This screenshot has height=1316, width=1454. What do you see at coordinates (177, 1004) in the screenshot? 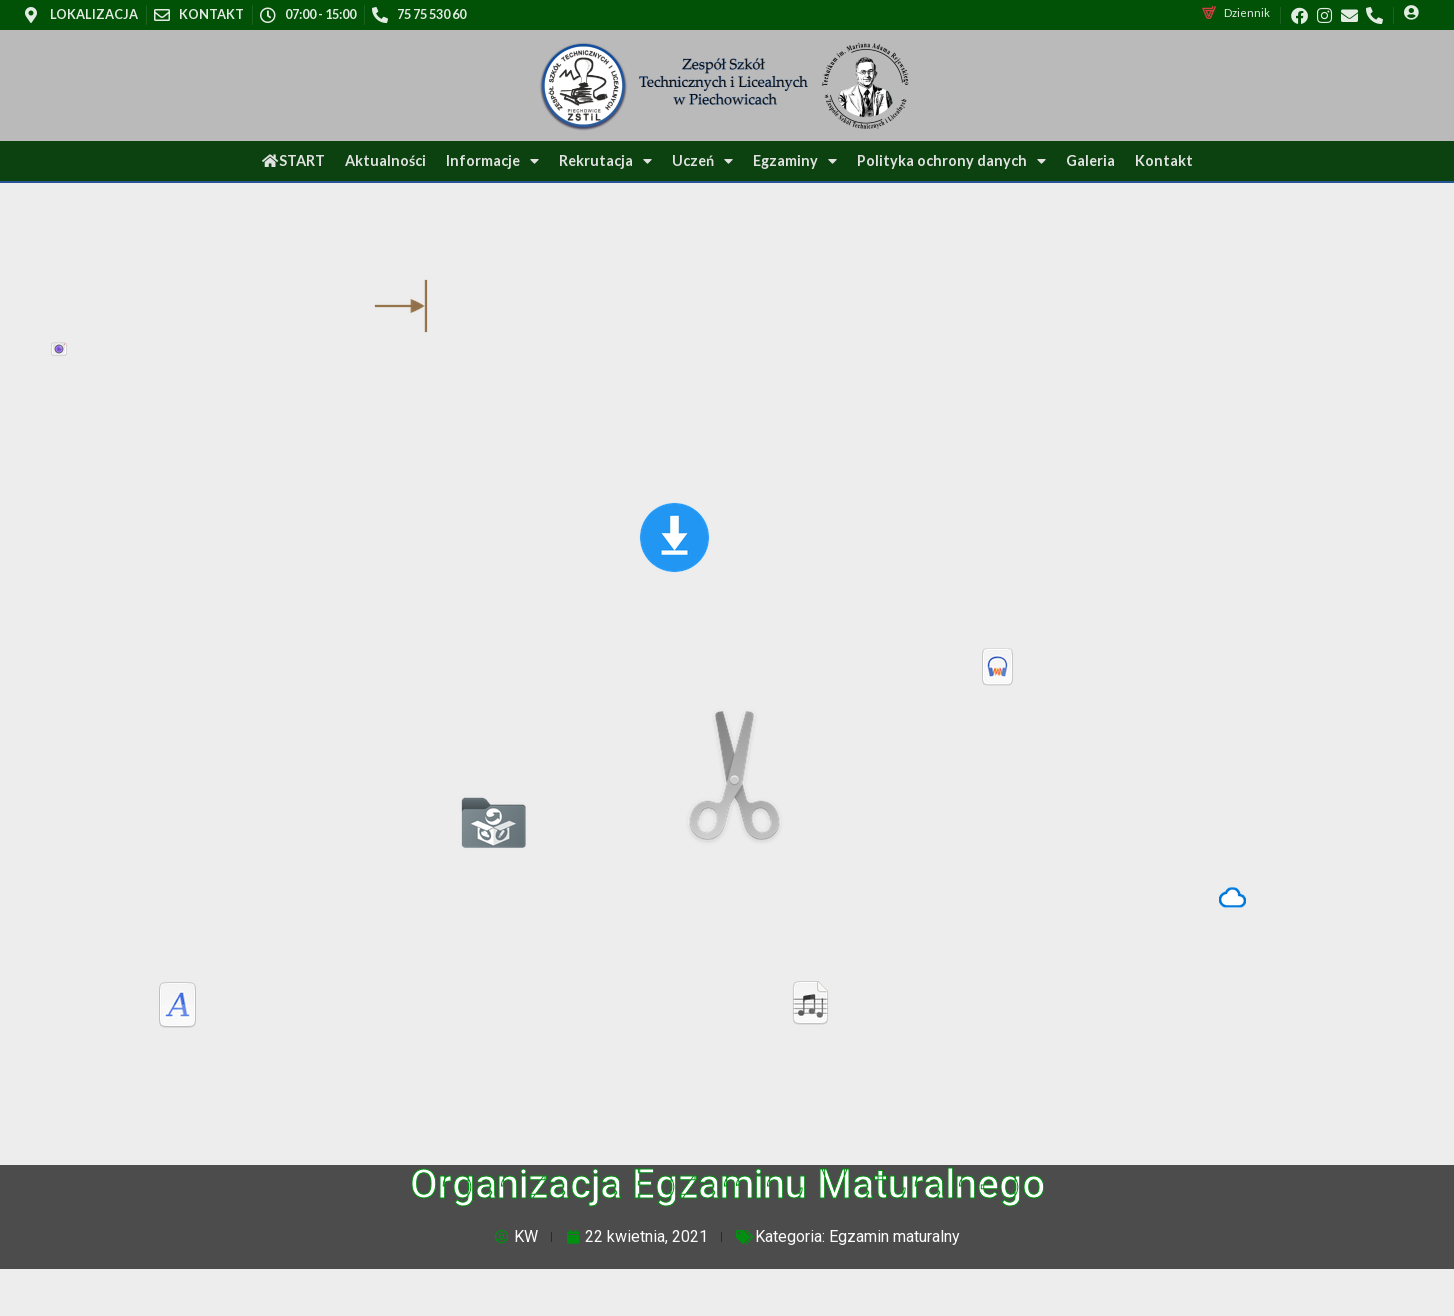
I see `a TrueType font file` at bounding box center [177, 1004].